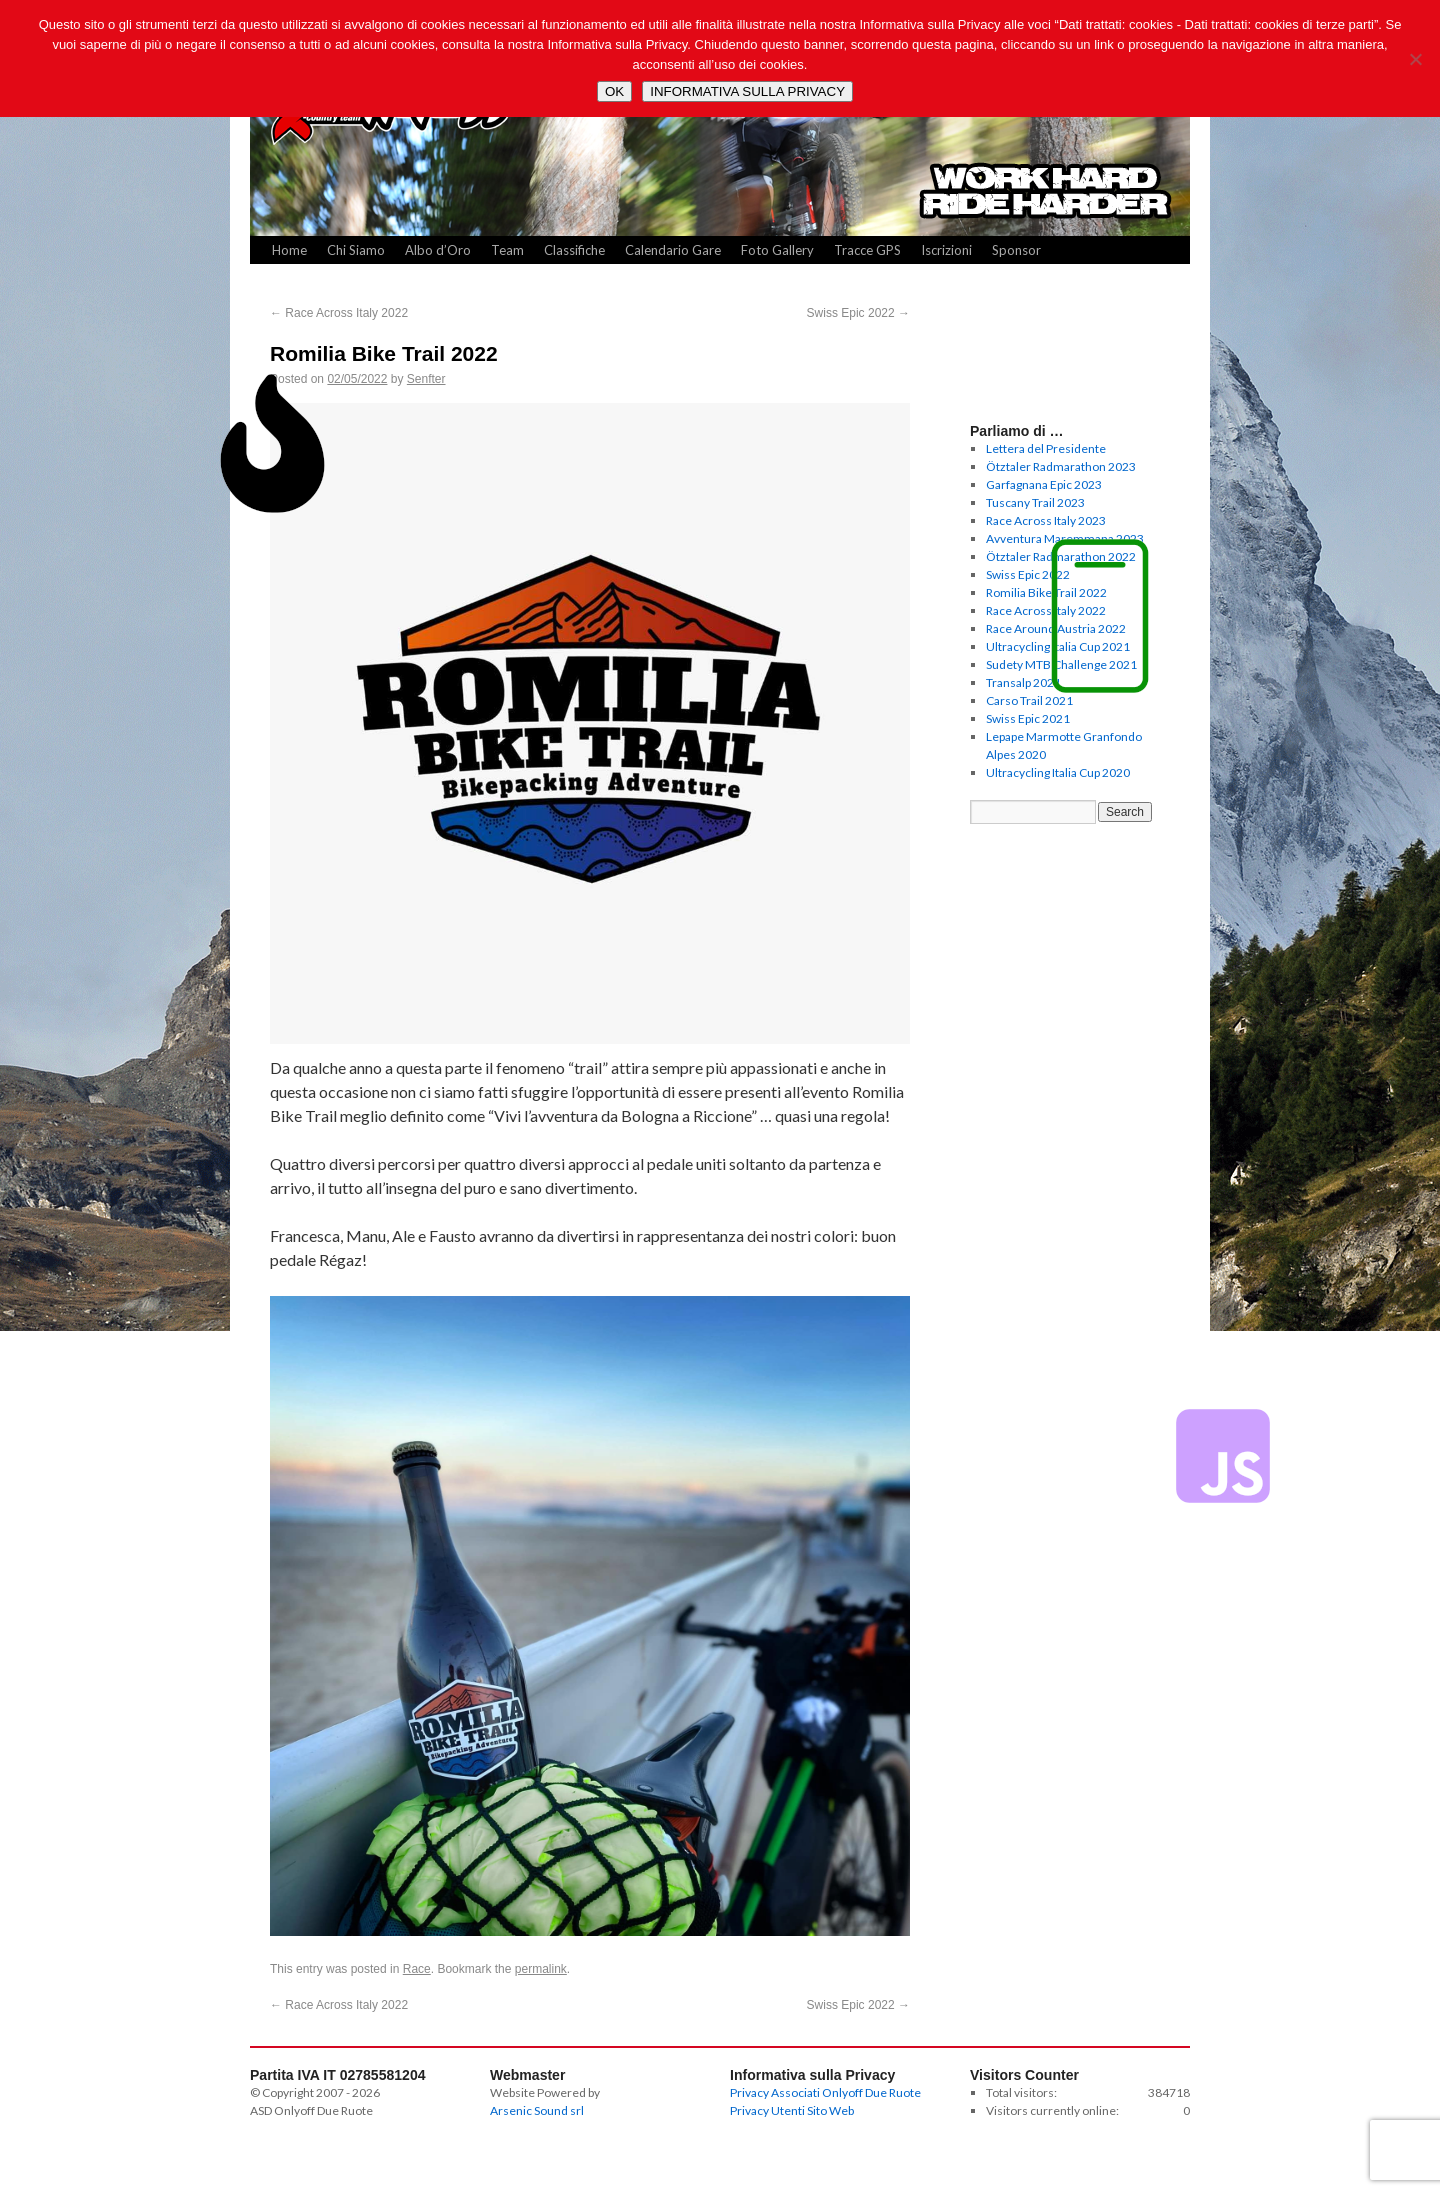  Describe the element at coordinates (272, 443) in the screenshot. I see `indicates trending or popular content` at that location.